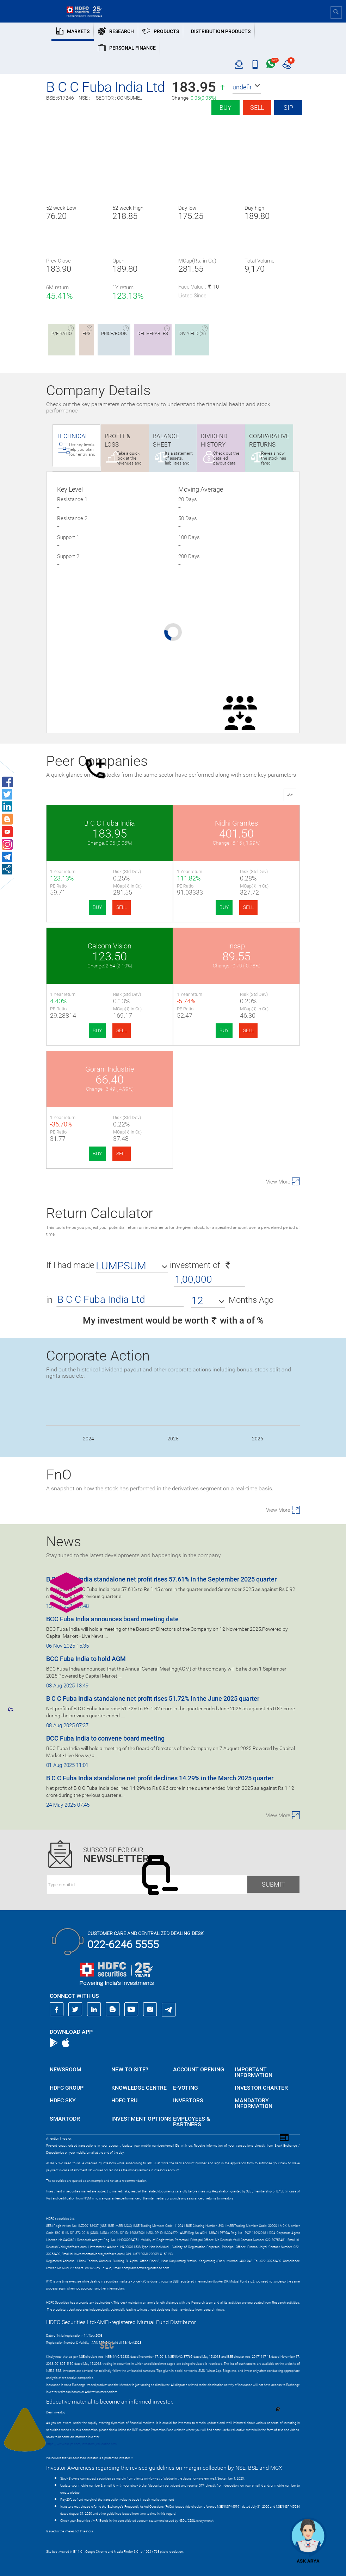 The image size is (346, 2576). Describe the element at coordinates (278, 2409) in the screenshot. I see `navigate to home screen` at that location.